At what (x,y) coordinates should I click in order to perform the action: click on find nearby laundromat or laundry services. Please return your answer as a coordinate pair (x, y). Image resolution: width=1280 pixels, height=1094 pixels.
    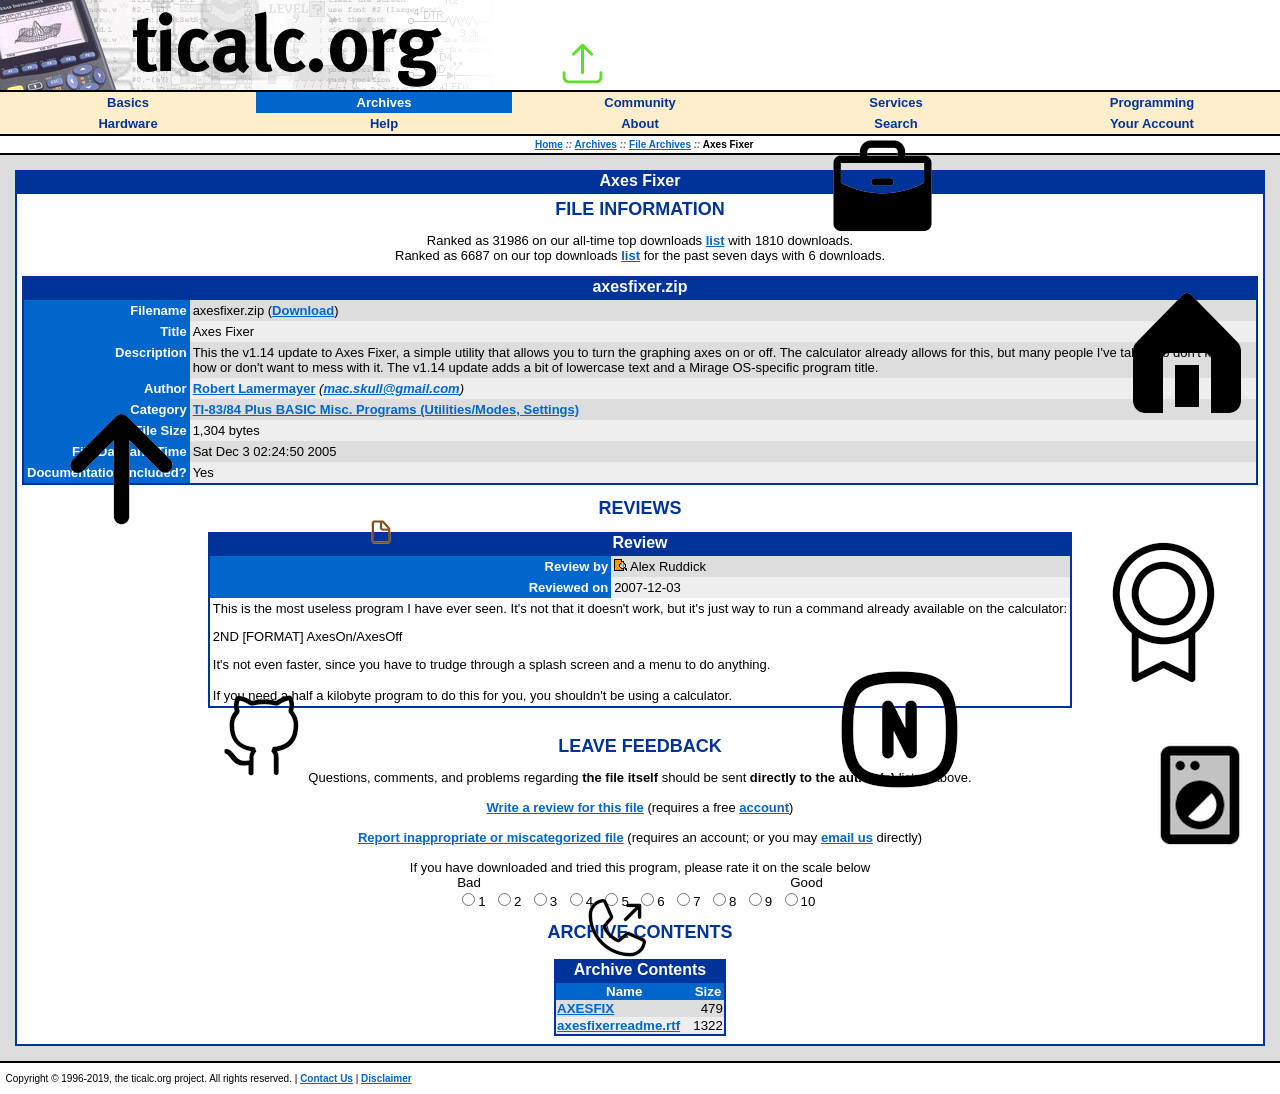
    Looking at the image, I should click on (1200, 795).